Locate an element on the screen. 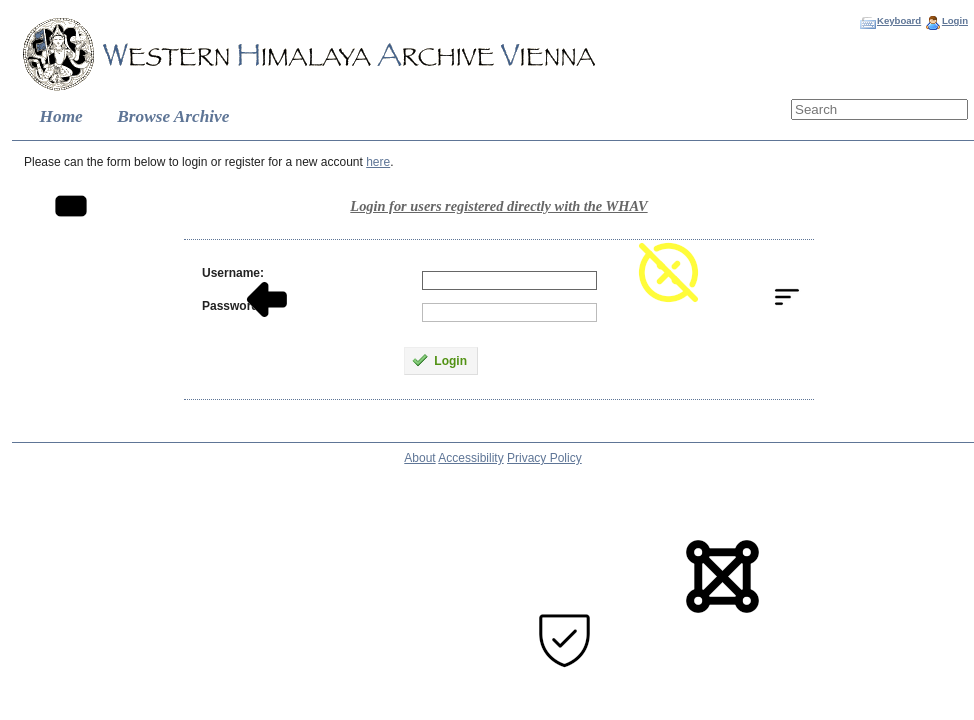 This screenshot has height=720, width=974. indicates a verified or secure status is located at coordinates (564, 637).